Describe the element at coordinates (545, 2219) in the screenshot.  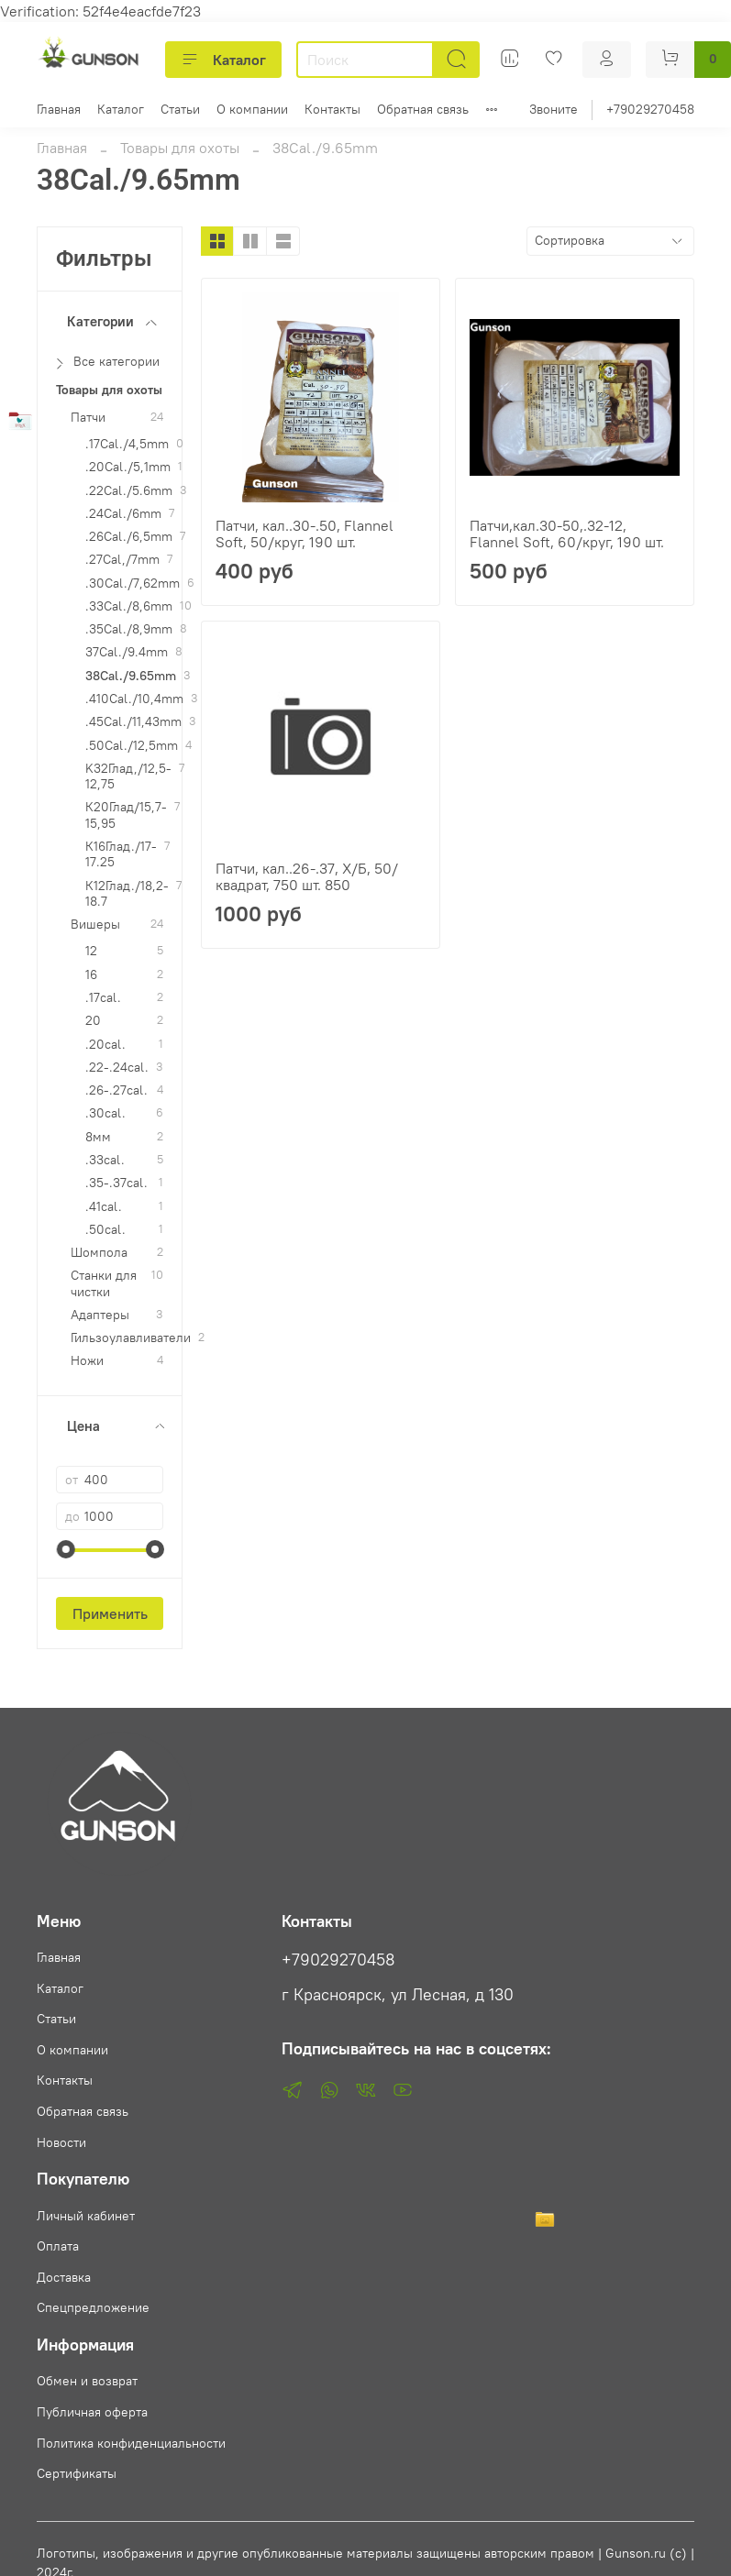
I see `open your images folder` at that location.